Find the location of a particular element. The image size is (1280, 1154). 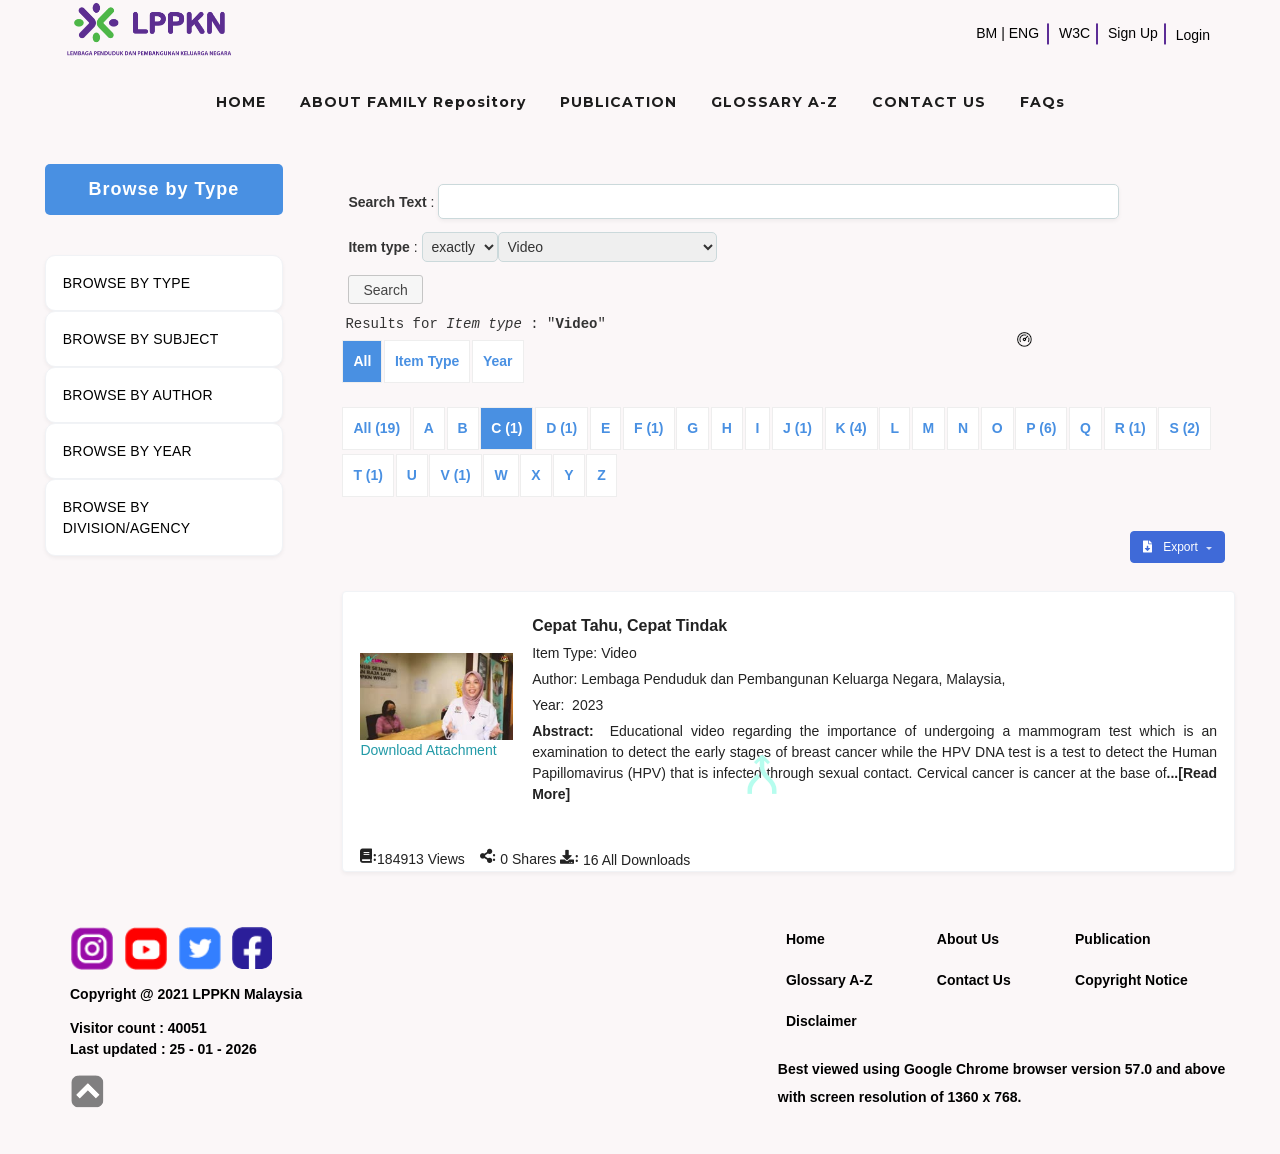

access the dashboard overview is located at coordinates (1025, 340).